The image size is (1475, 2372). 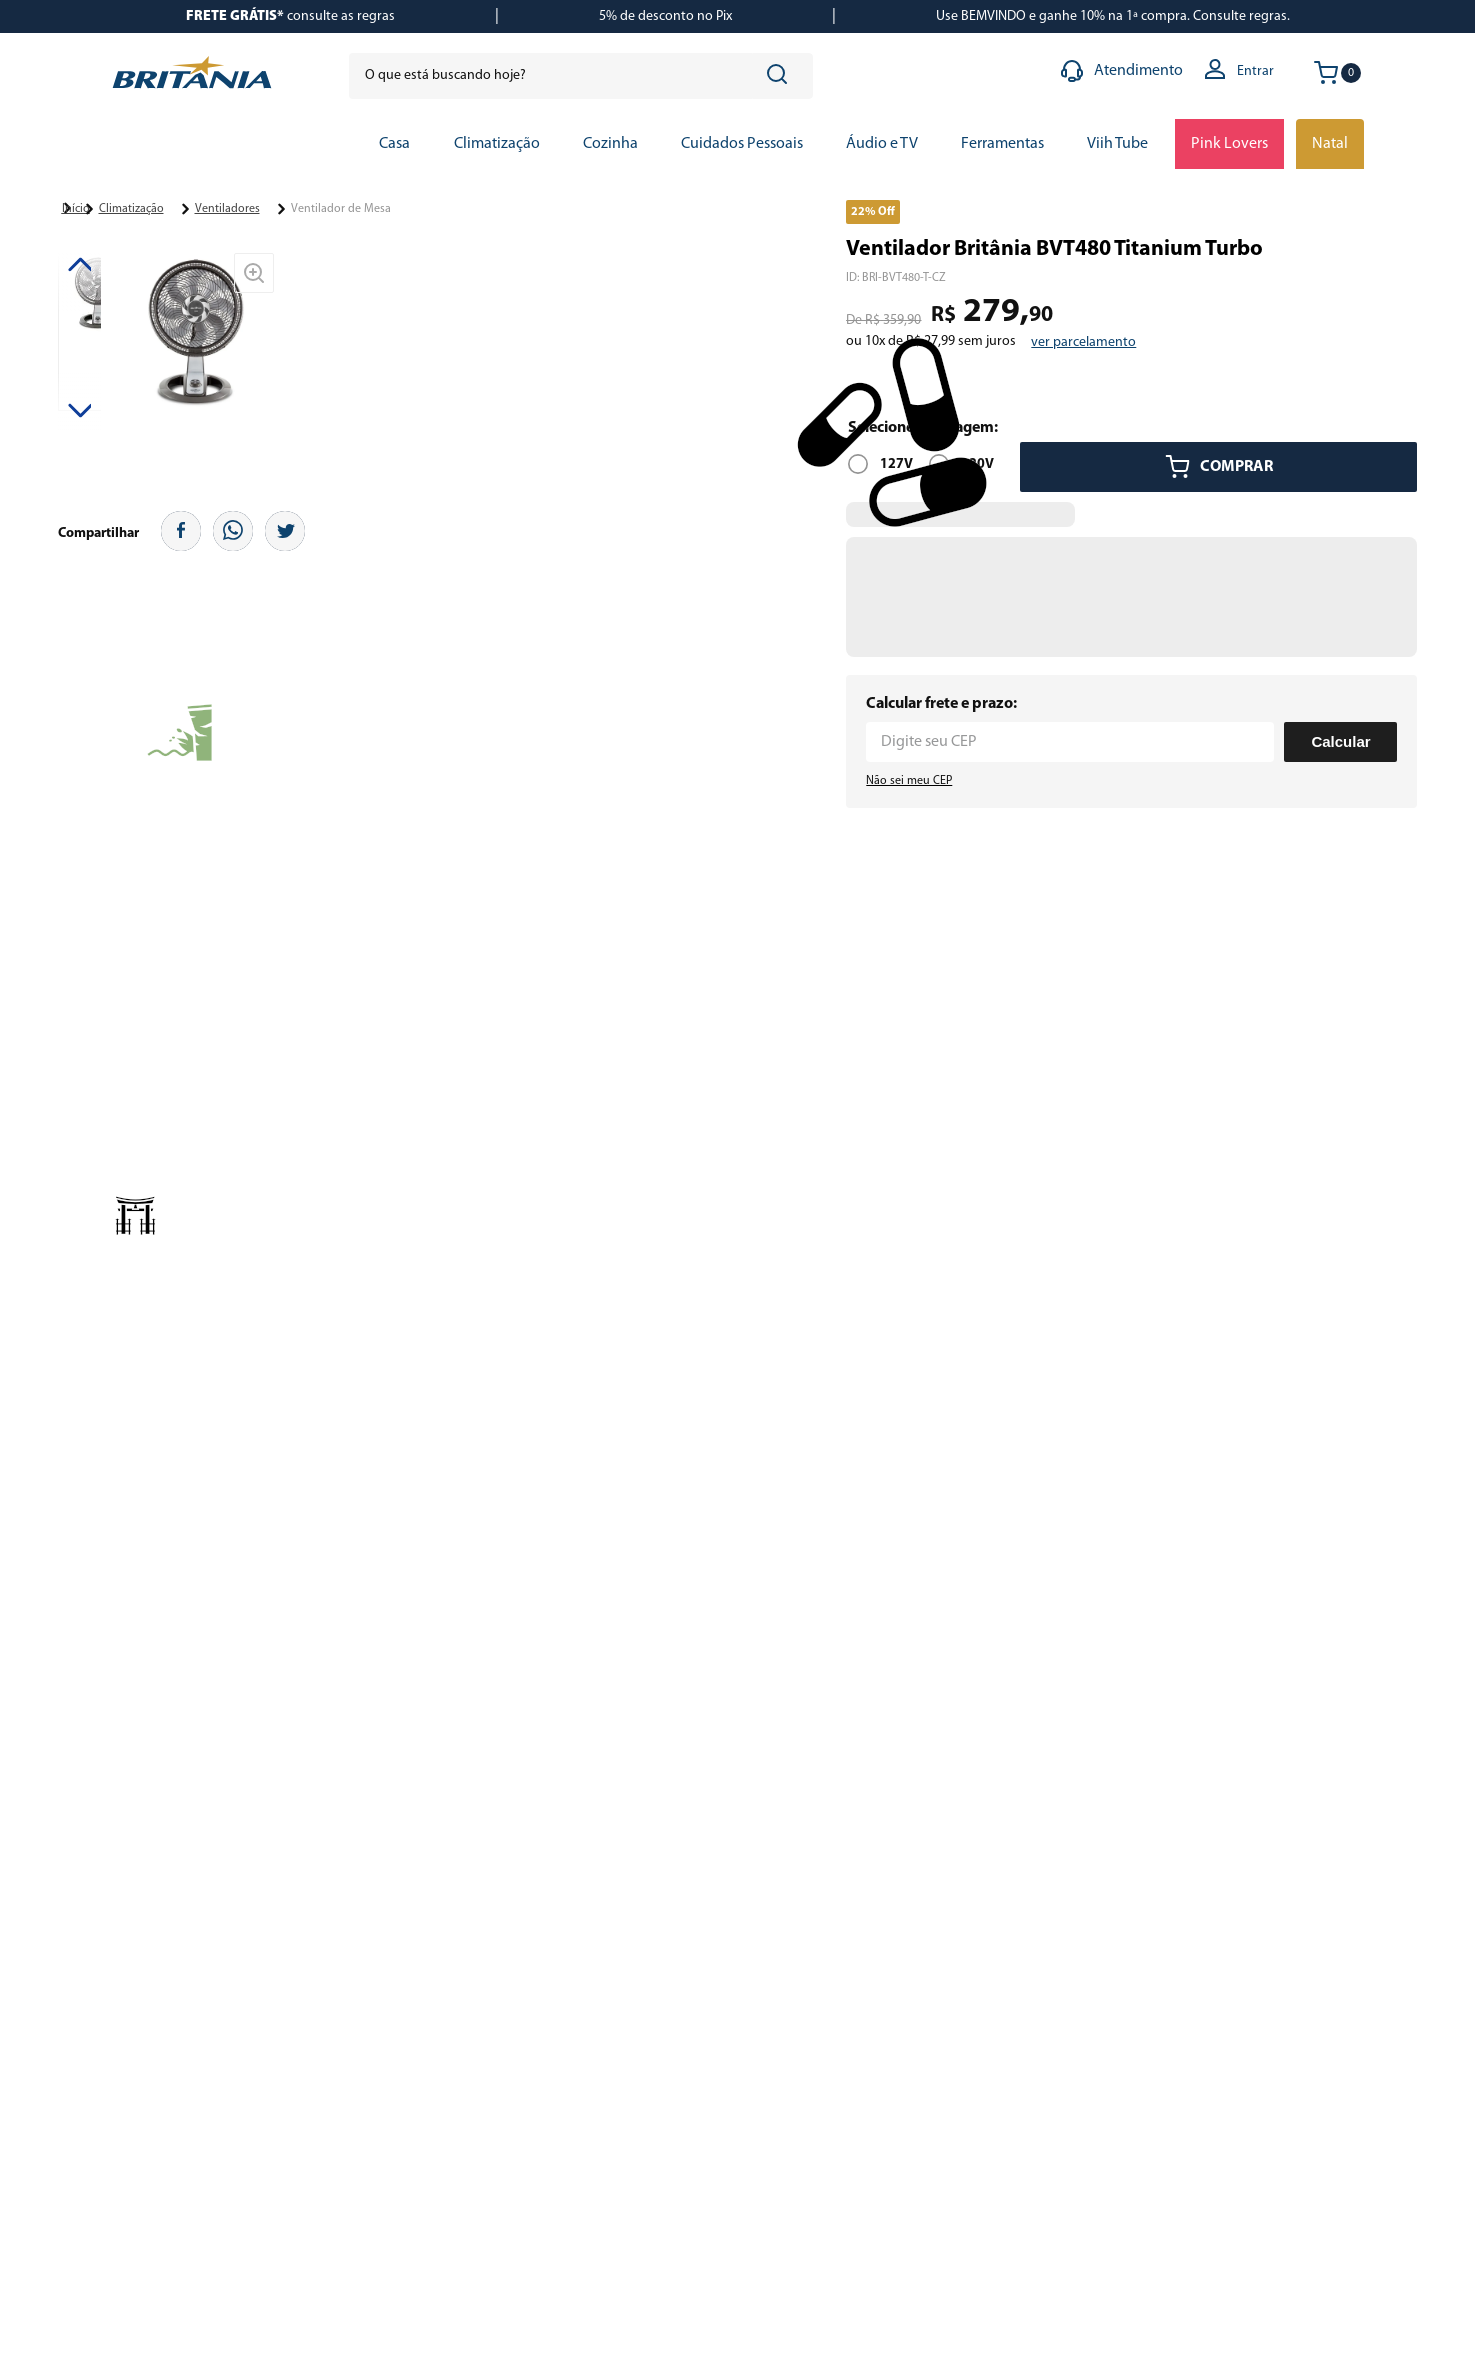 I want to click on indicates medication or pharmaceutical content, so click(x=891, y=432).